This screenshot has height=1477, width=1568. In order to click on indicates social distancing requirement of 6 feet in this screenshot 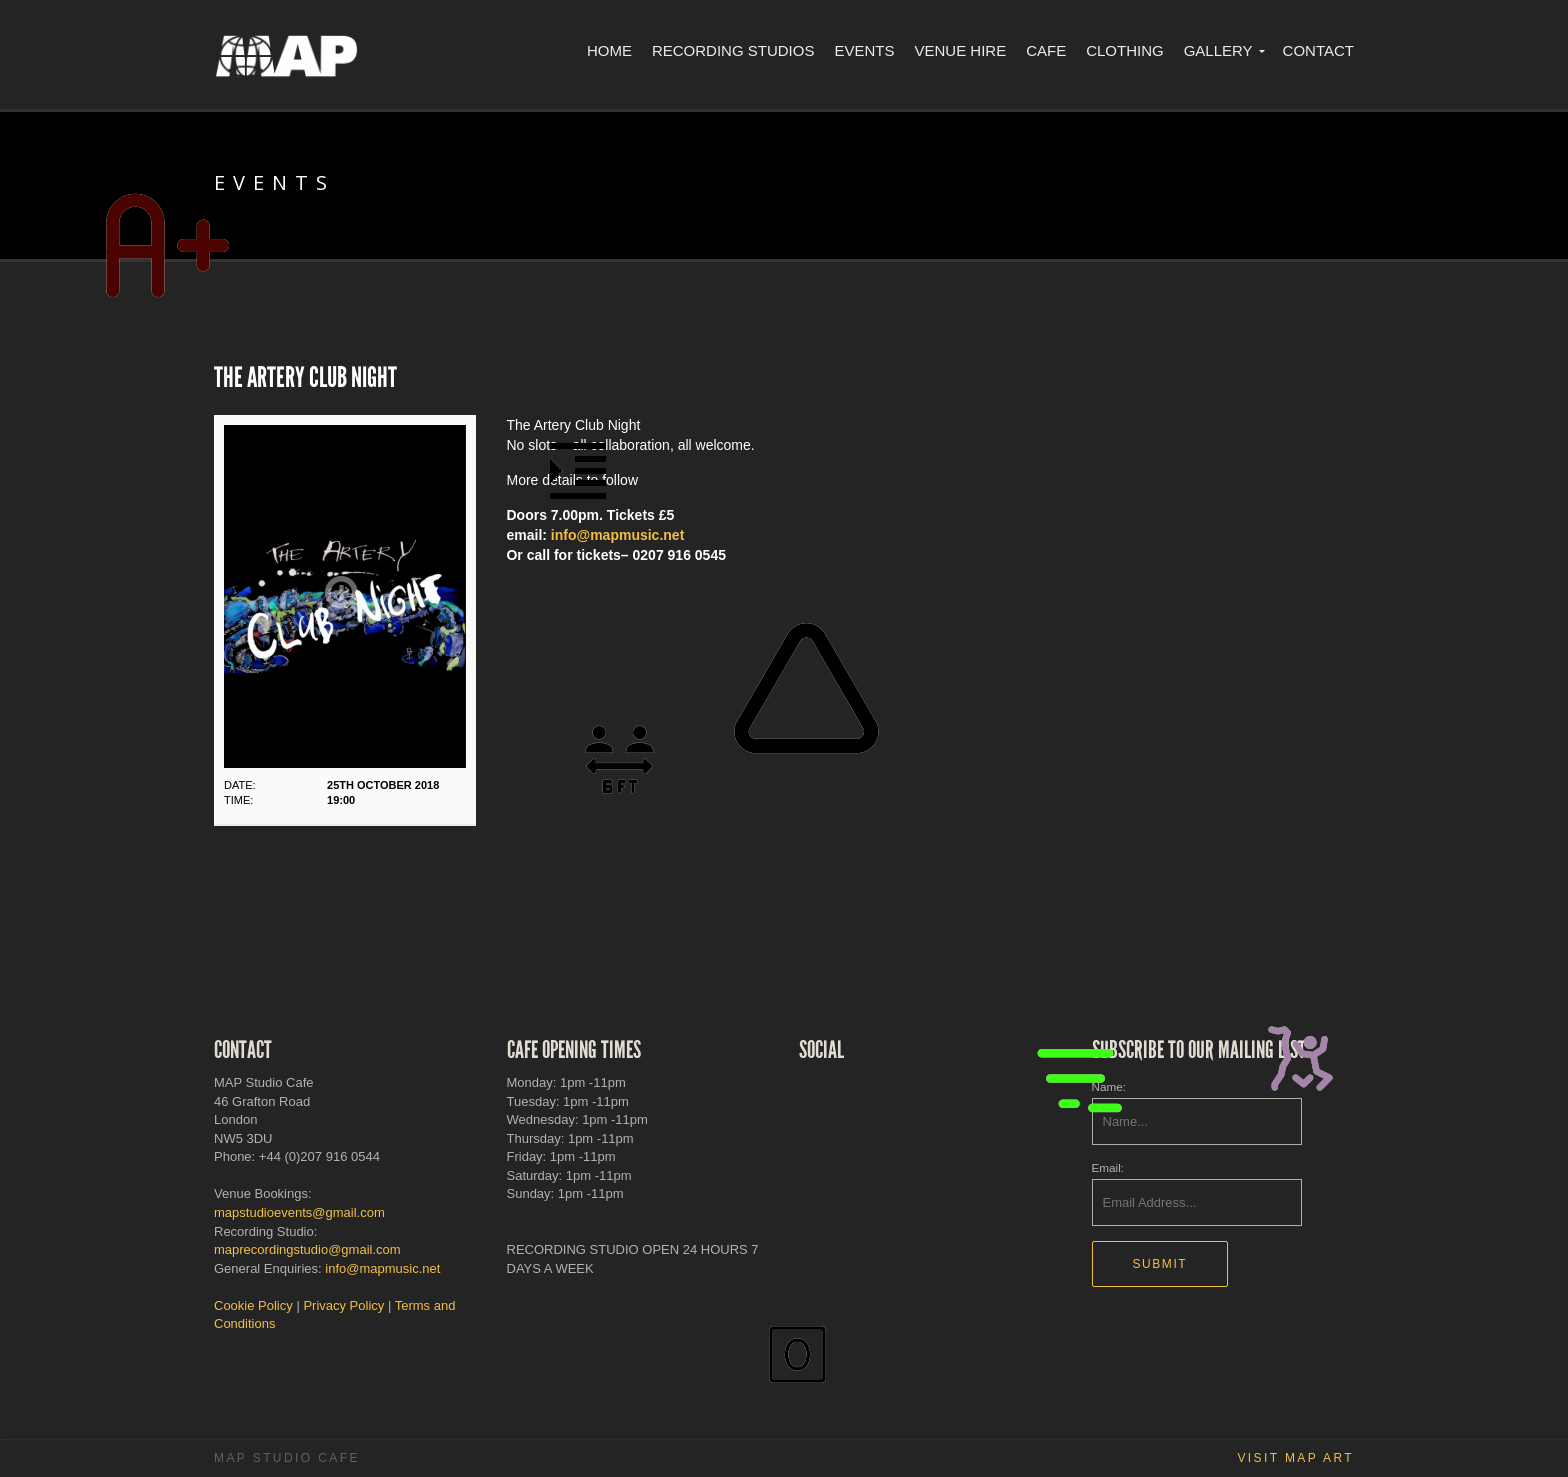, I will do `click(619, 759)`.